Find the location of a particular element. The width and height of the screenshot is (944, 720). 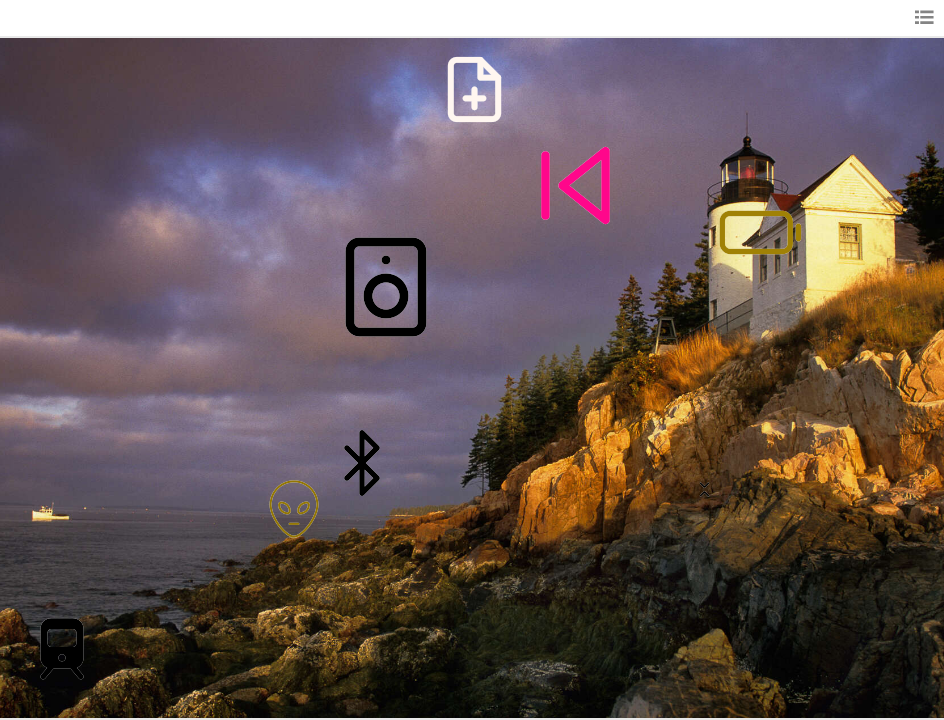

adjust speaker or audio output settings is located at coordinates (386, 287).